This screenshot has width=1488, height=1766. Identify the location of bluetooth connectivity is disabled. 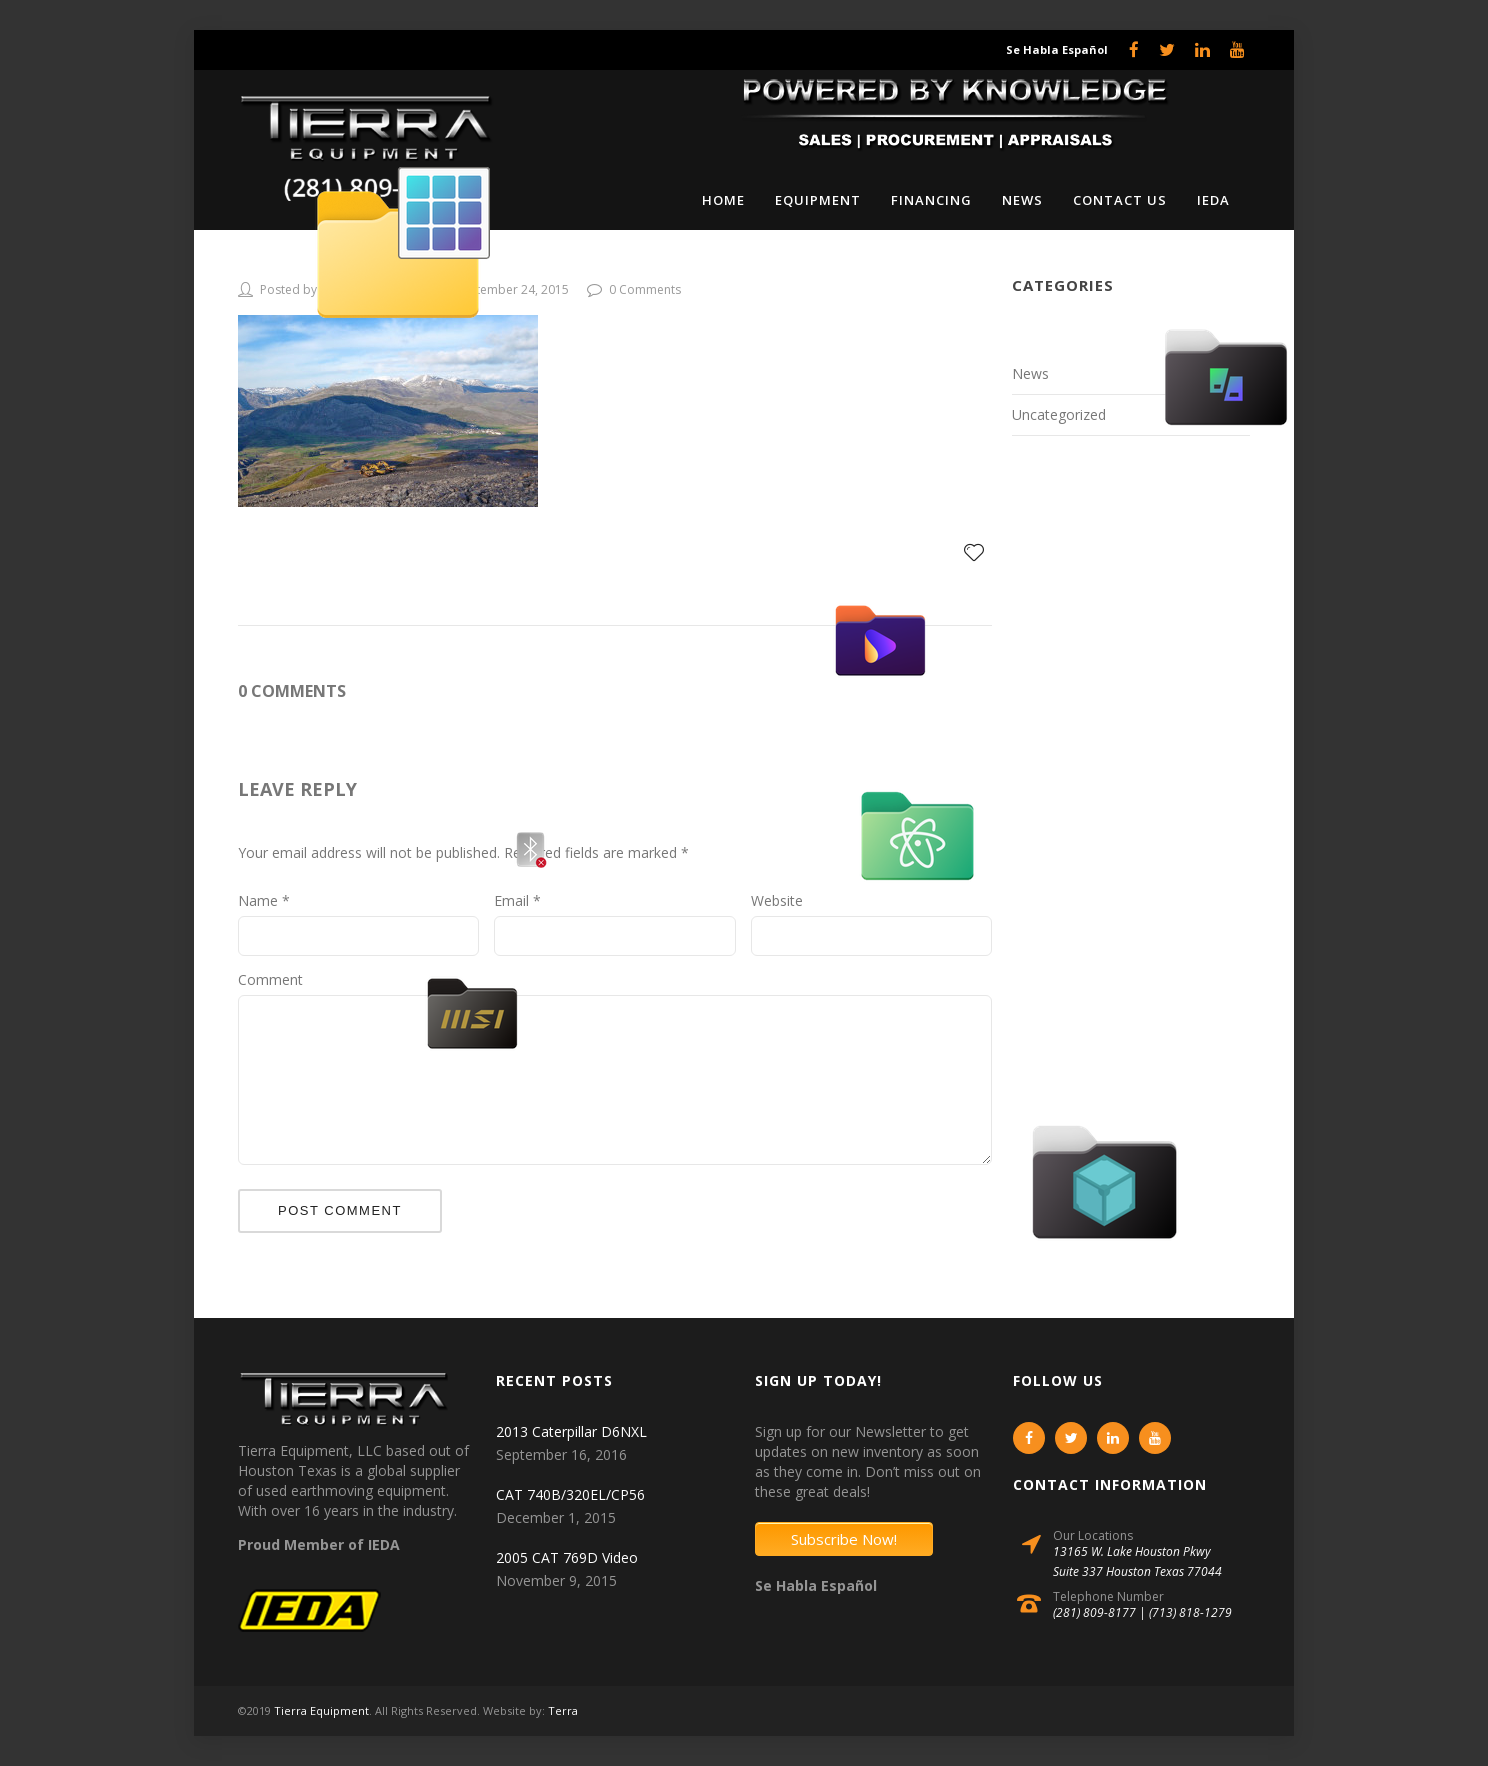
(530, 849).